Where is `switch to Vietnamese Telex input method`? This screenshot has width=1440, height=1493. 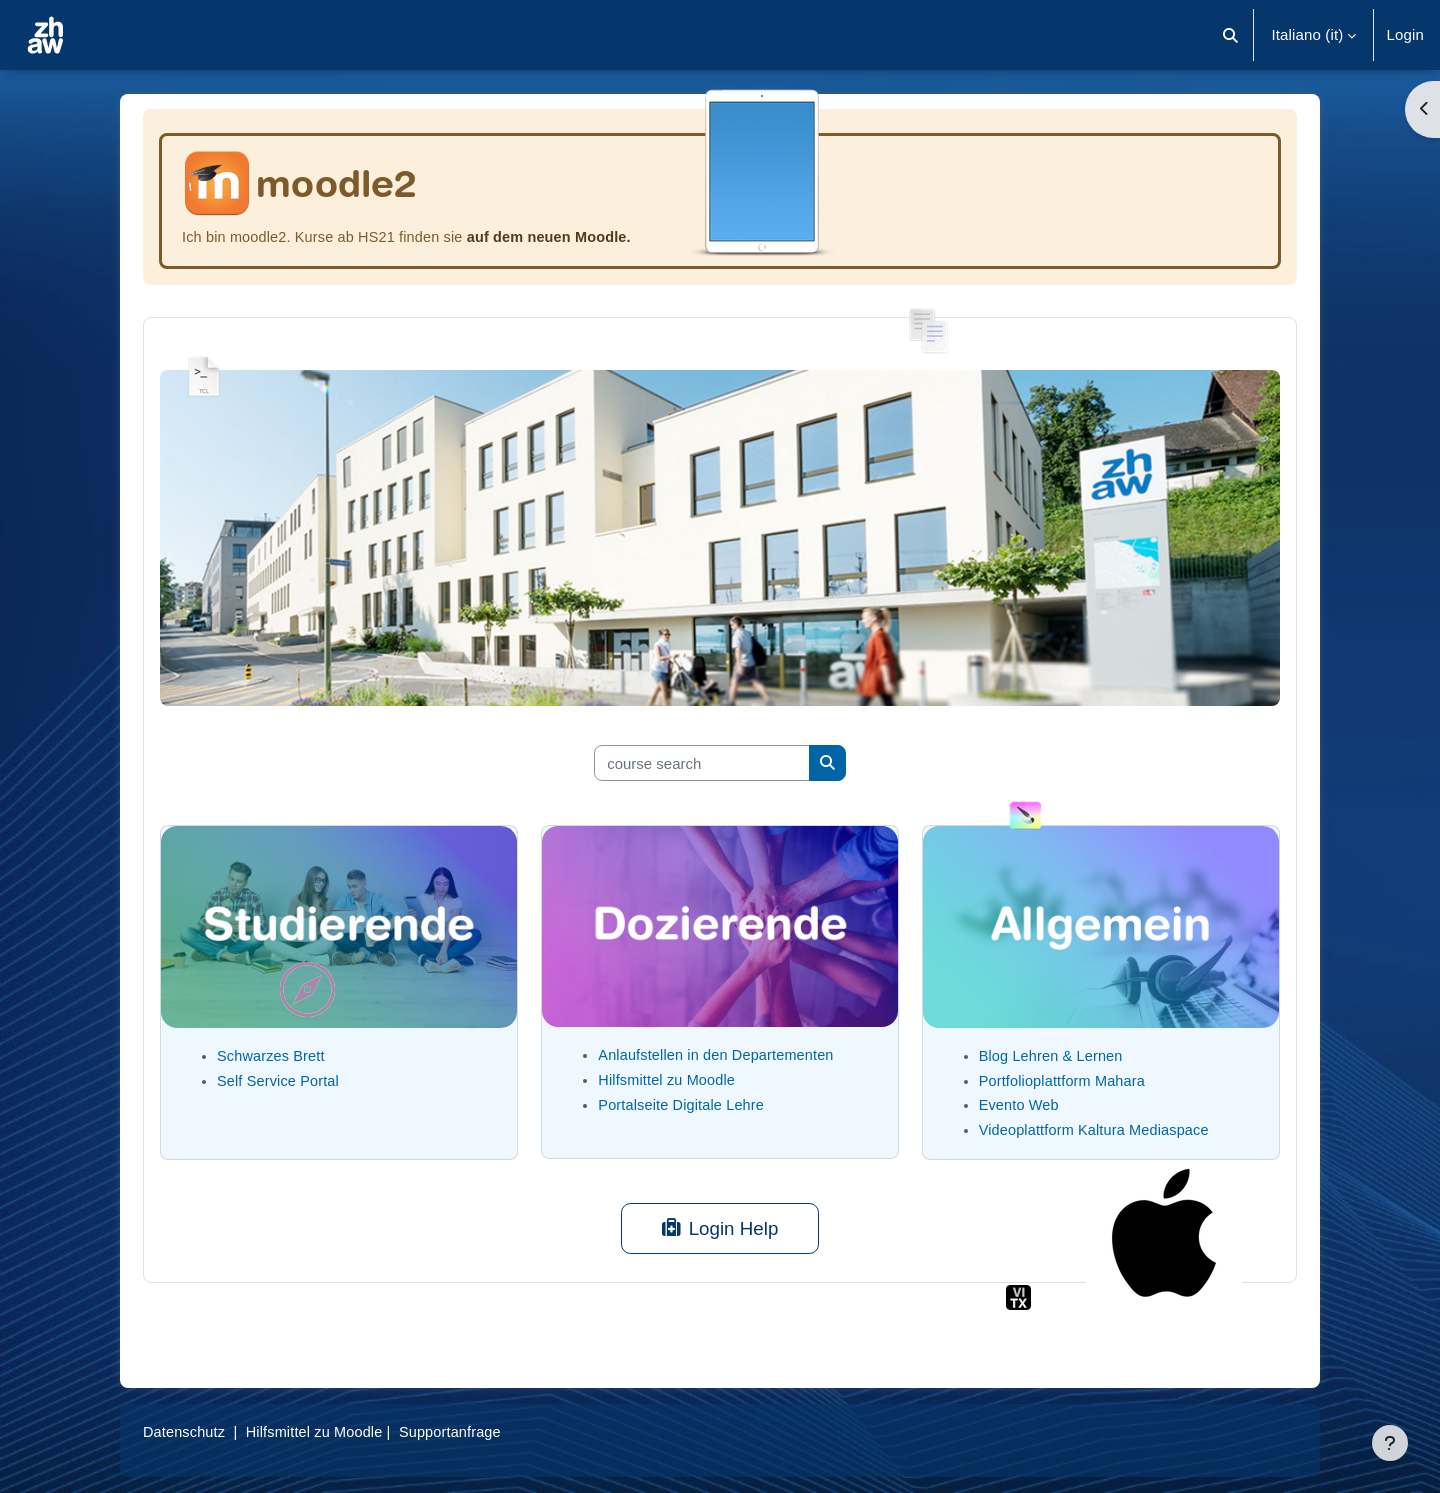
switch to Vietnamese Telex input method is located at coordinates (1018, 1297).